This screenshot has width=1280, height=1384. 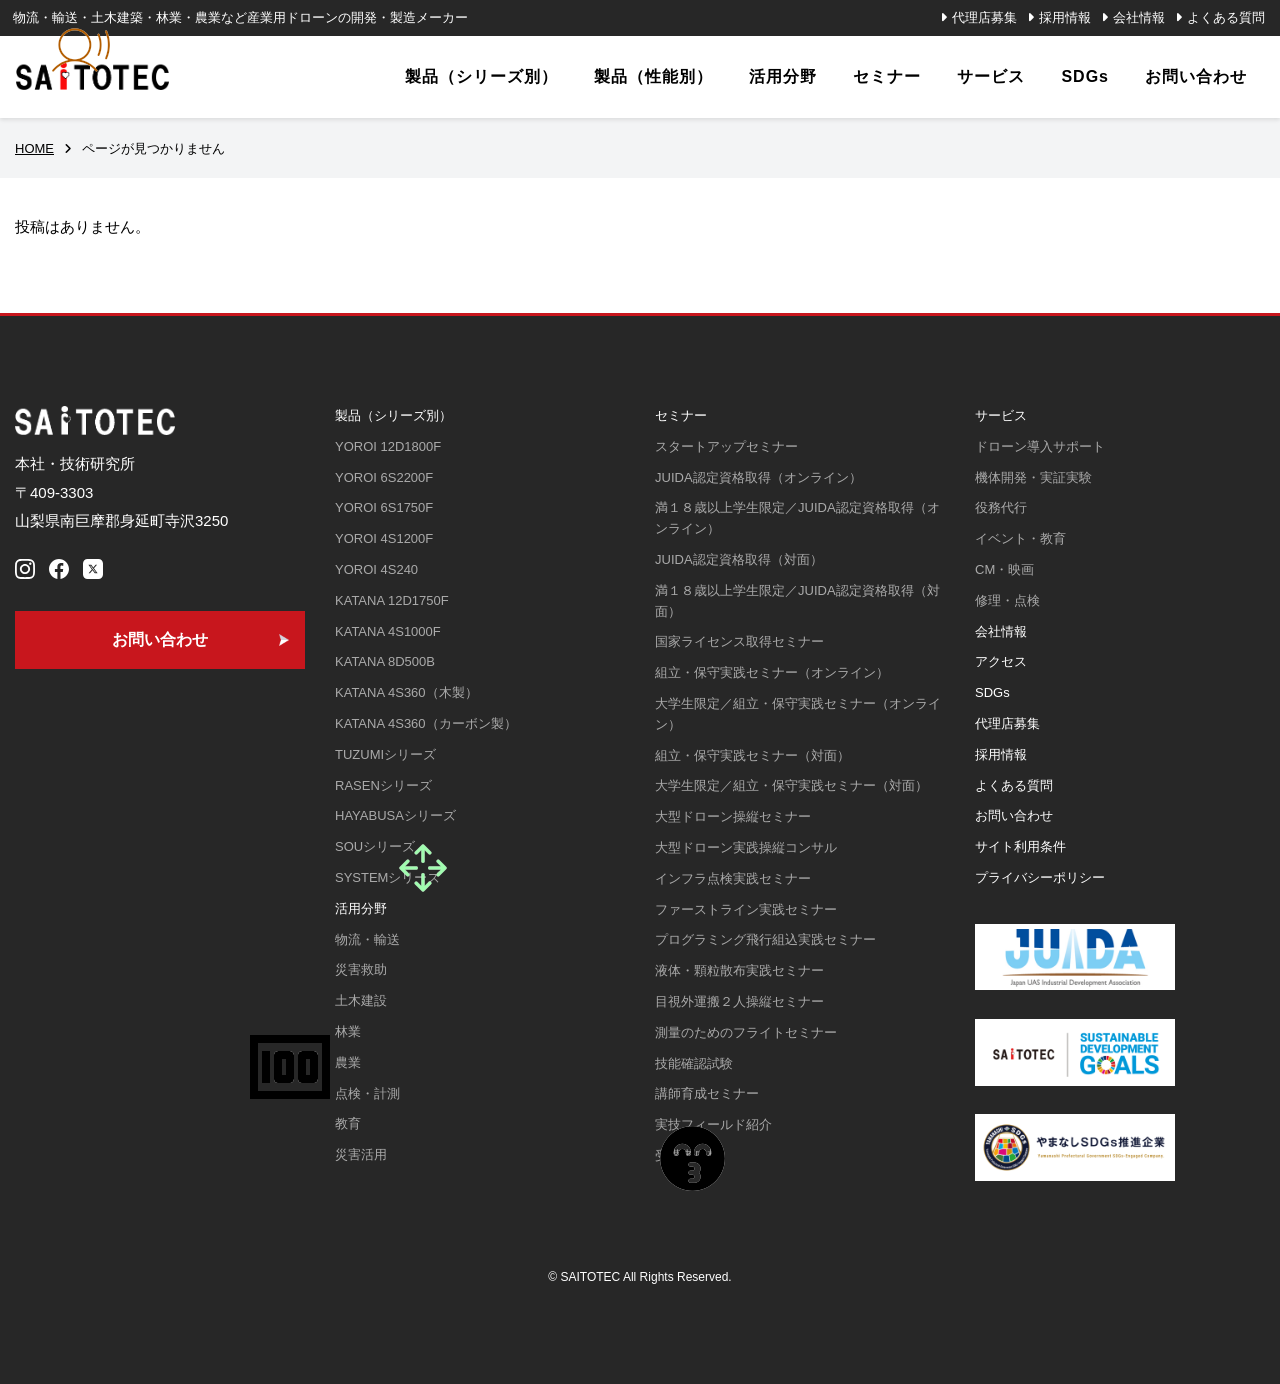 I want to click on expand content in all directions, so click(x=423, y=868).